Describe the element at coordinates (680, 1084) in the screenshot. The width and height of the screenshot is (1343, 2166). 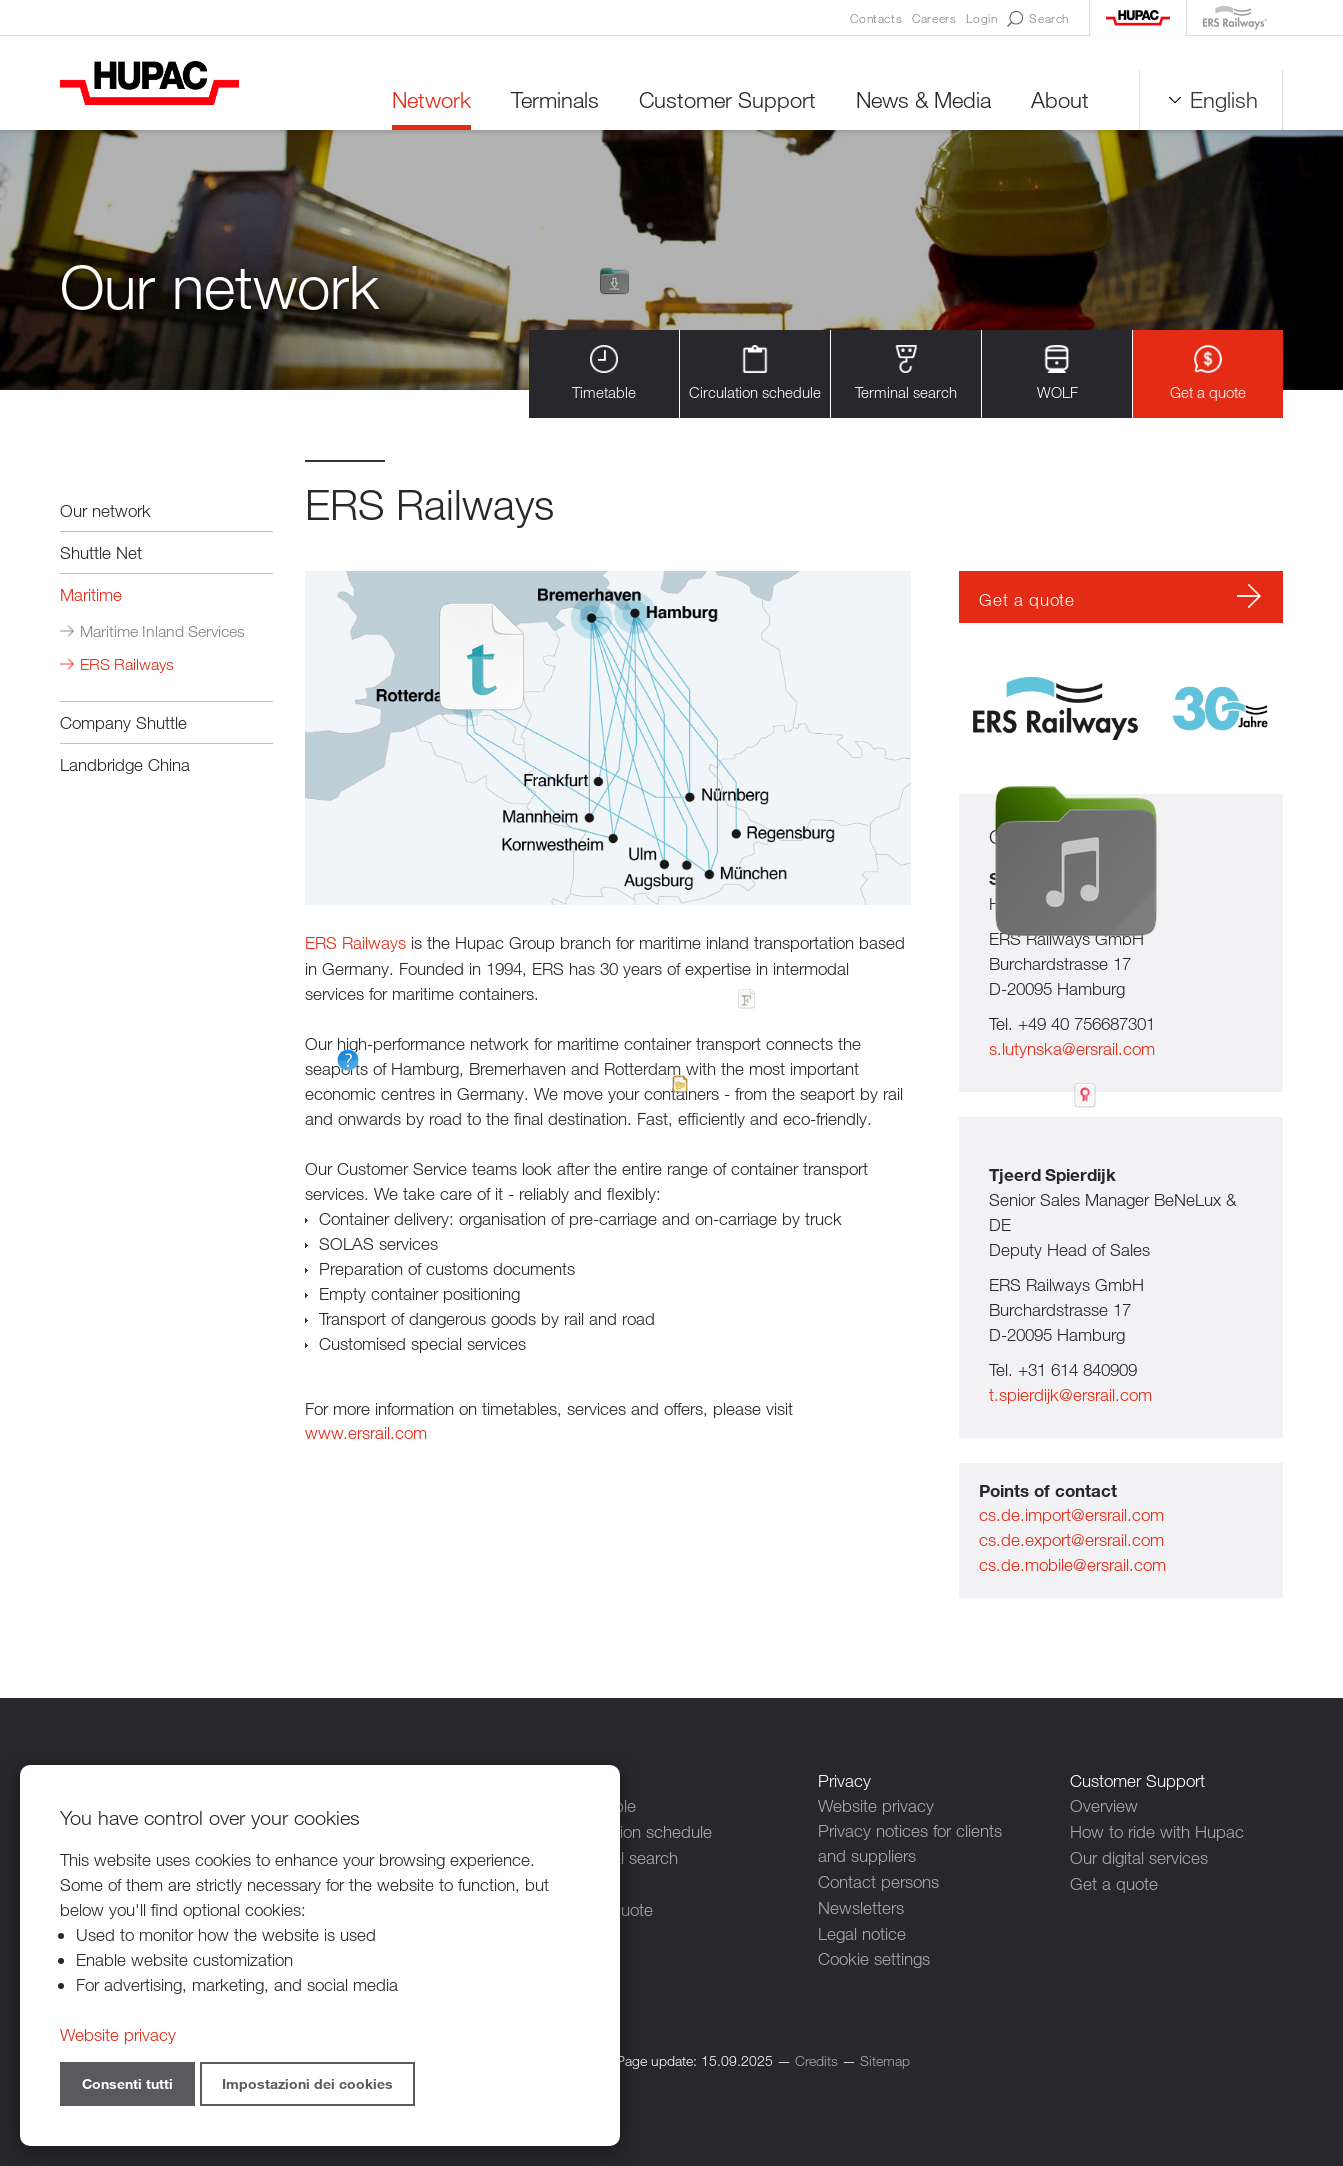
I see `libreoffice draw template file` at that location.